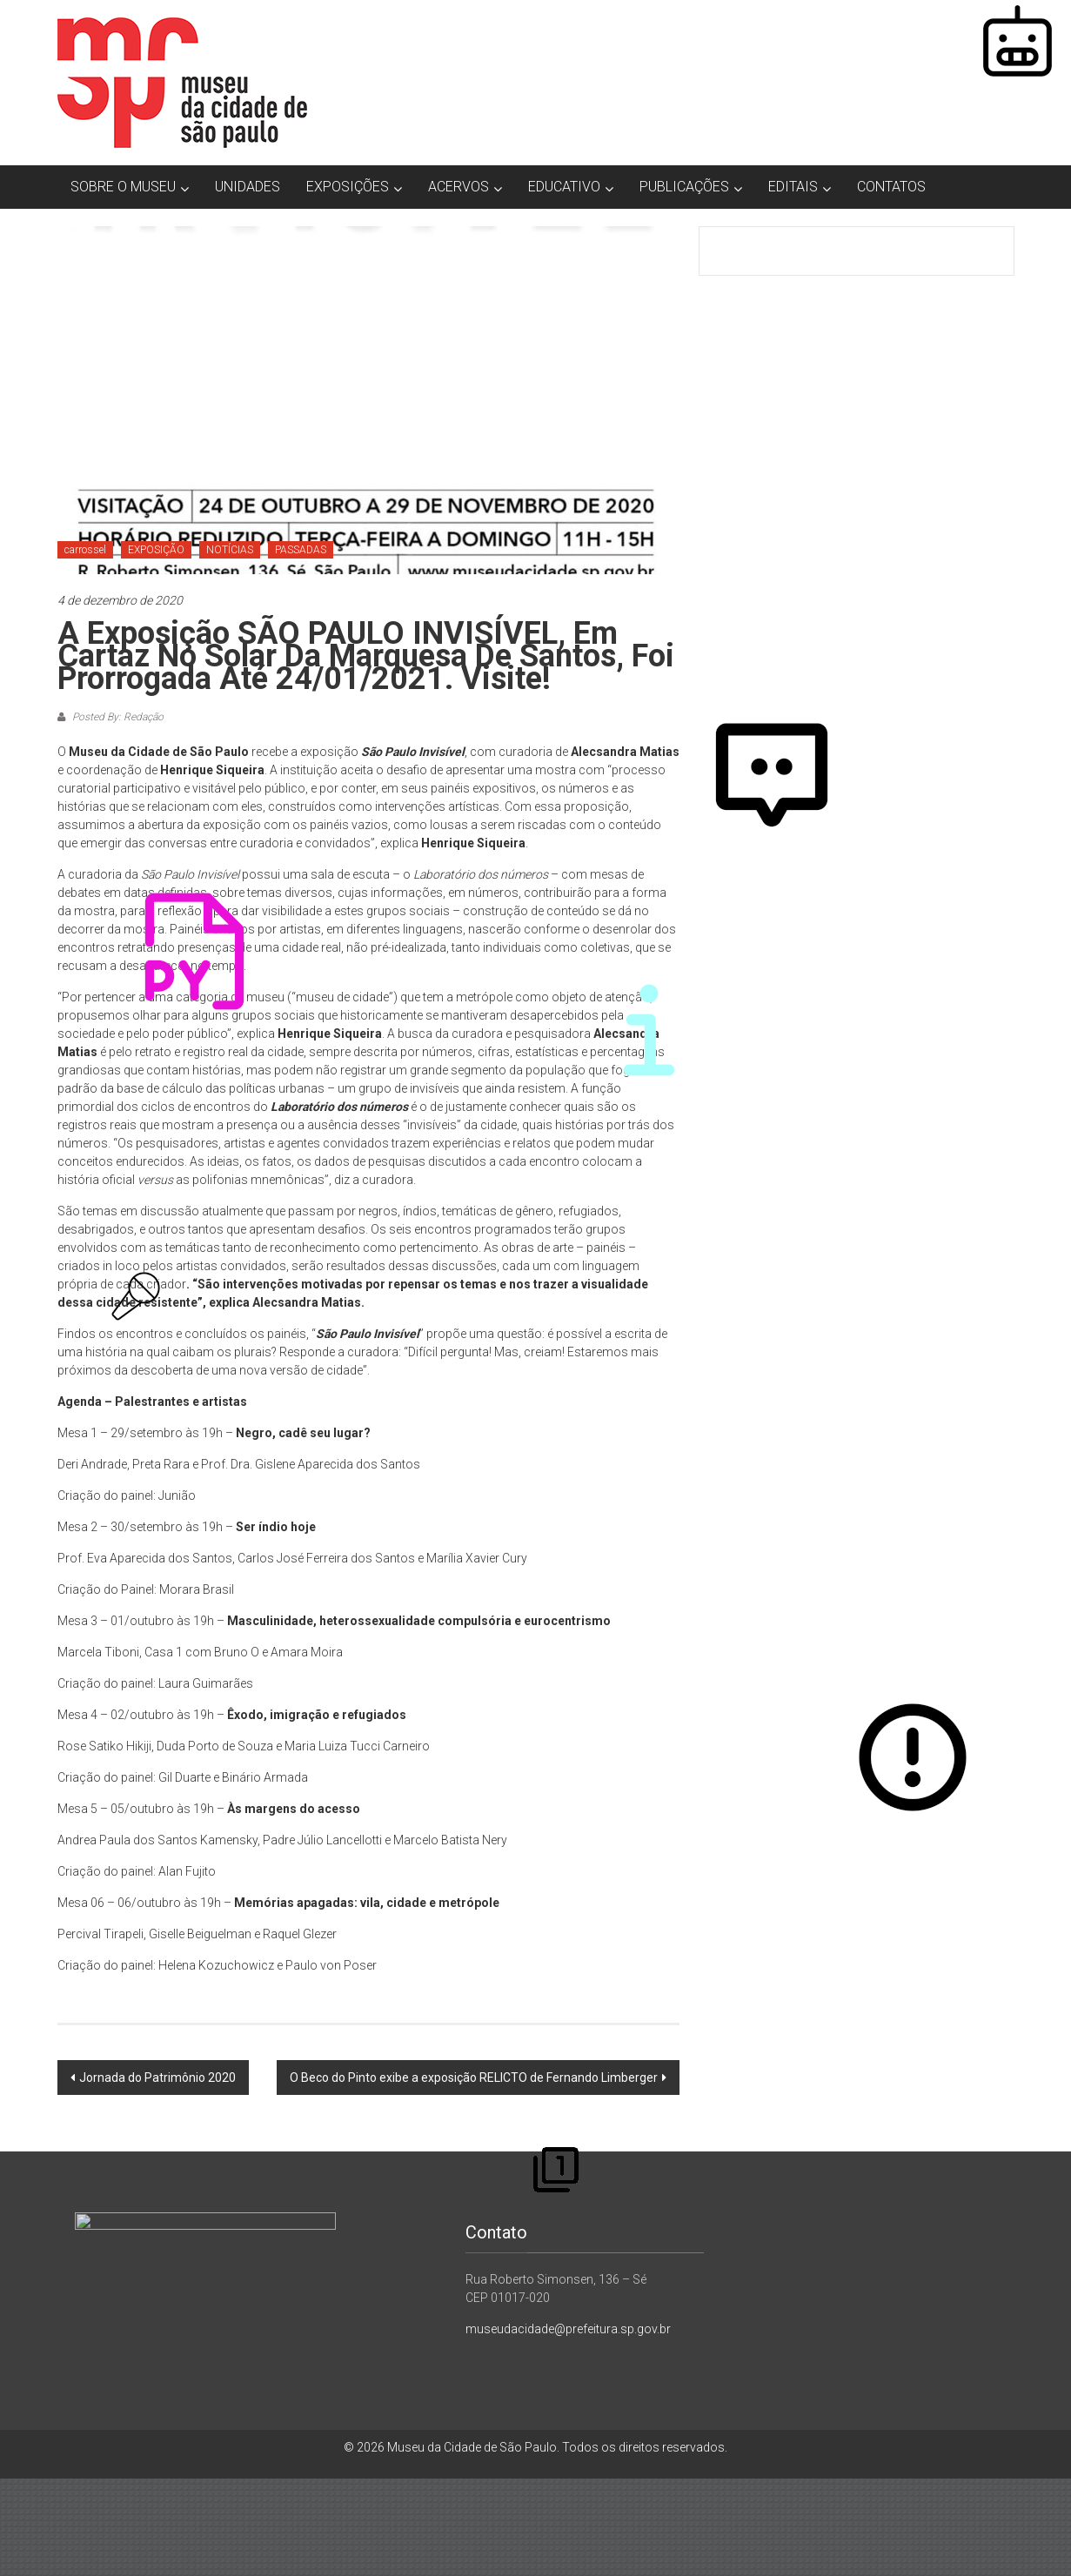 The height and width of the screenshot is (2576, 1071). What do you see at coordinates (556, 2170) in the screenshot?
I see `indicates first item in a numbered series or gallery` at bounding box center [556, 2170].